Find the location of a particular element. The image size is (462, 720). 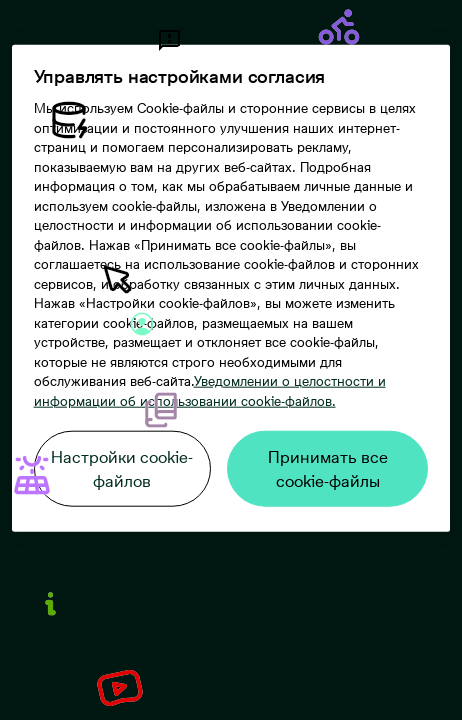

access solar energy settings is located at coordinates (32, 476).